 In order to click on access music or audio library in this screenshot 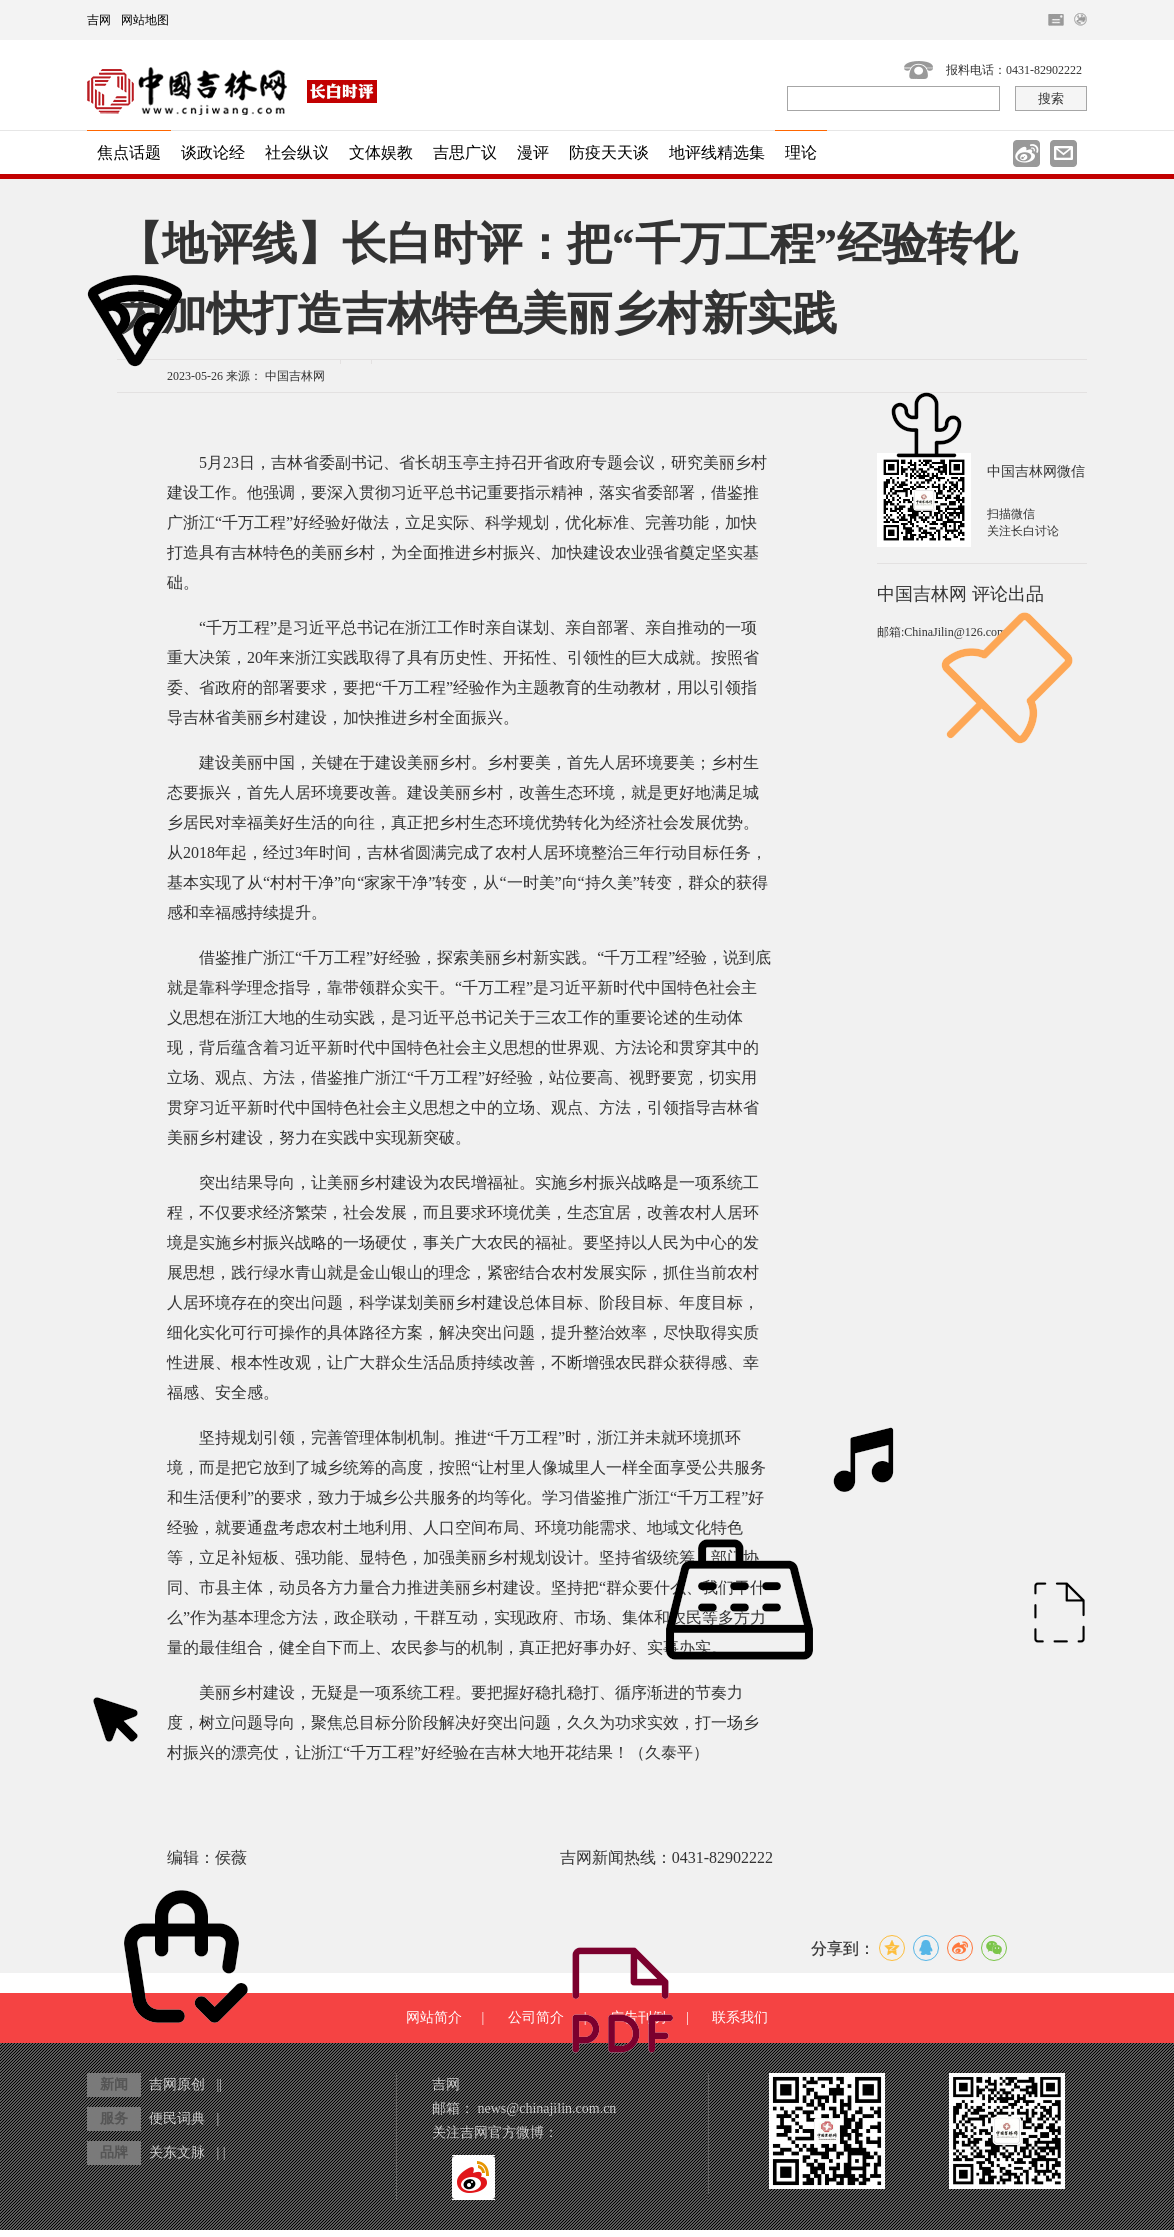, I will do `click(867, 1461)`.